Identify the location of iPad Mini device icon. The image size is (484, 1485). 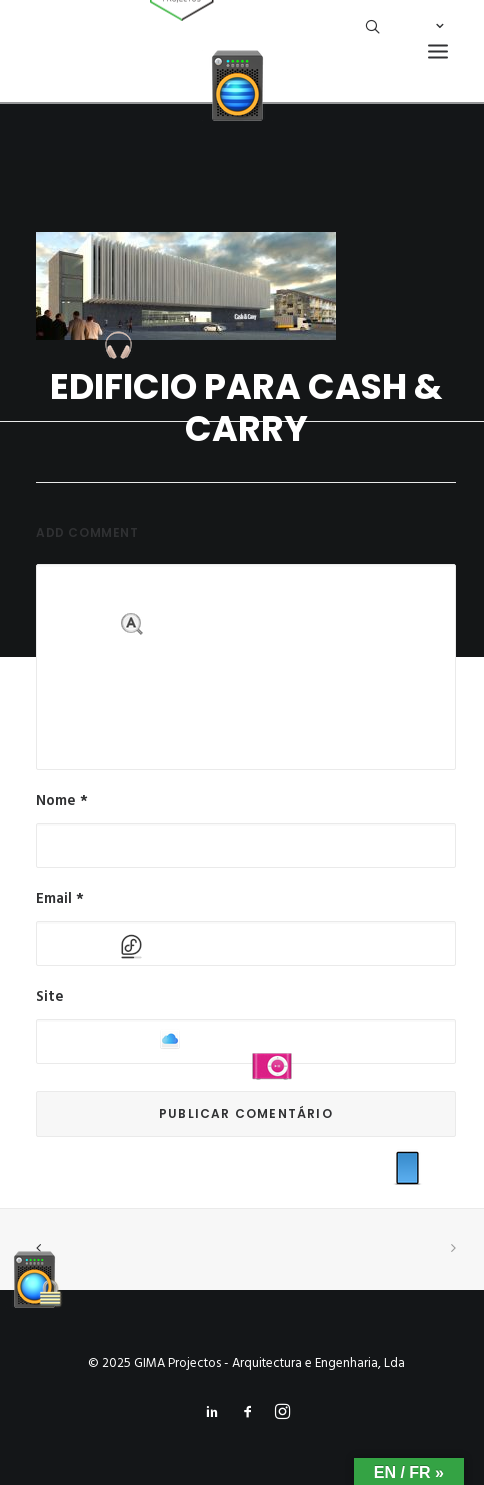
(407, 1164).